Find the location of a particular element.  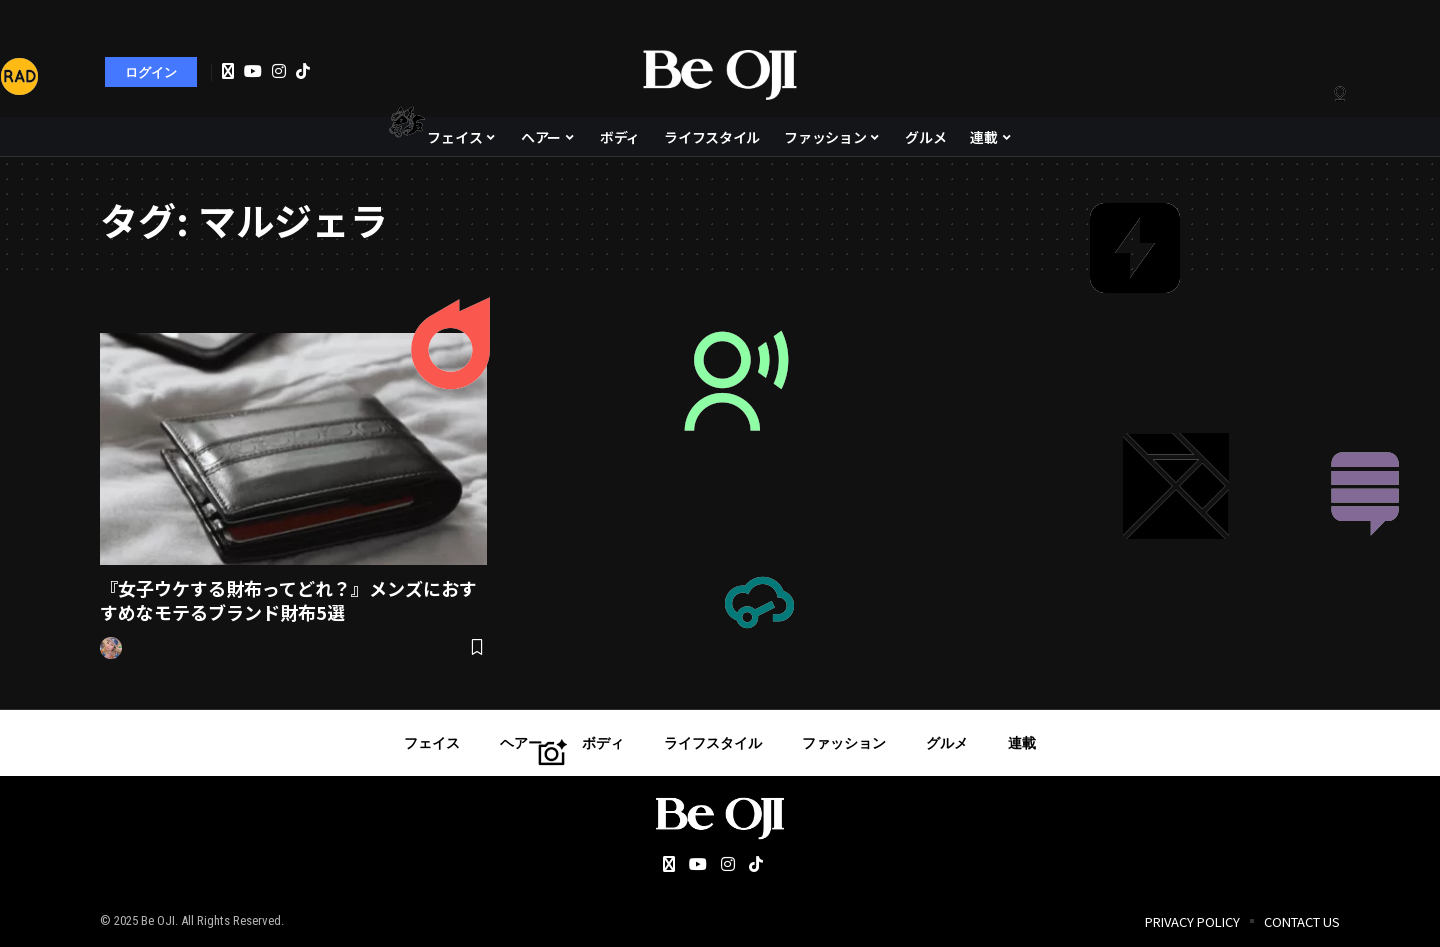

stack exchange logo is located at coordinates (1365, 494).